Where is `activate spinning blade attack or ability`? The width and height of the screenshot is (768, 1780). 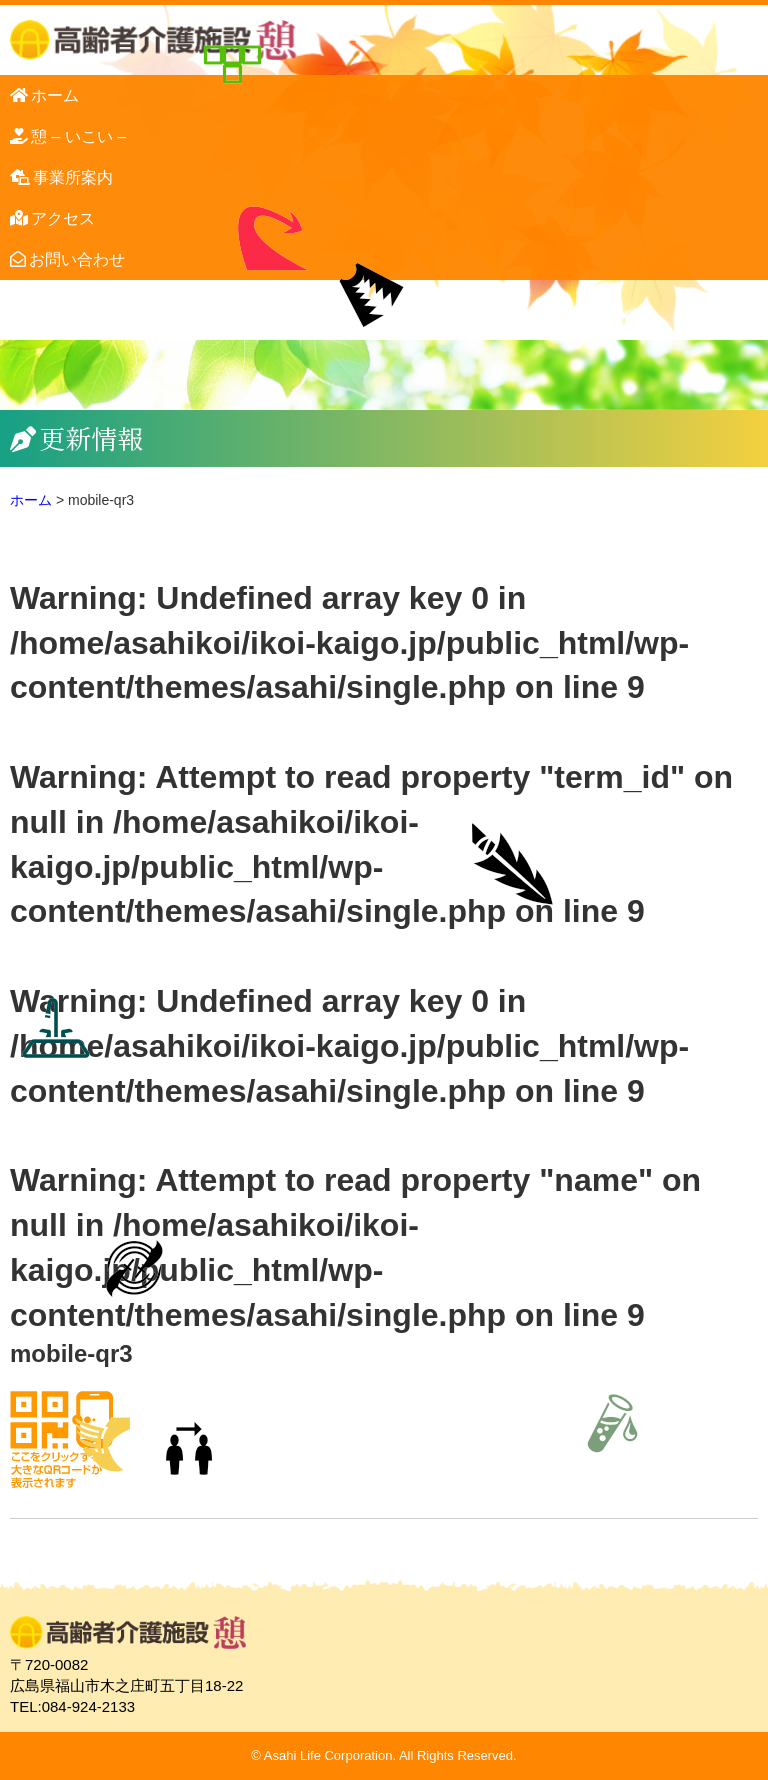
activate spinning blade attack or ability is located at coordinates (134, 1268).